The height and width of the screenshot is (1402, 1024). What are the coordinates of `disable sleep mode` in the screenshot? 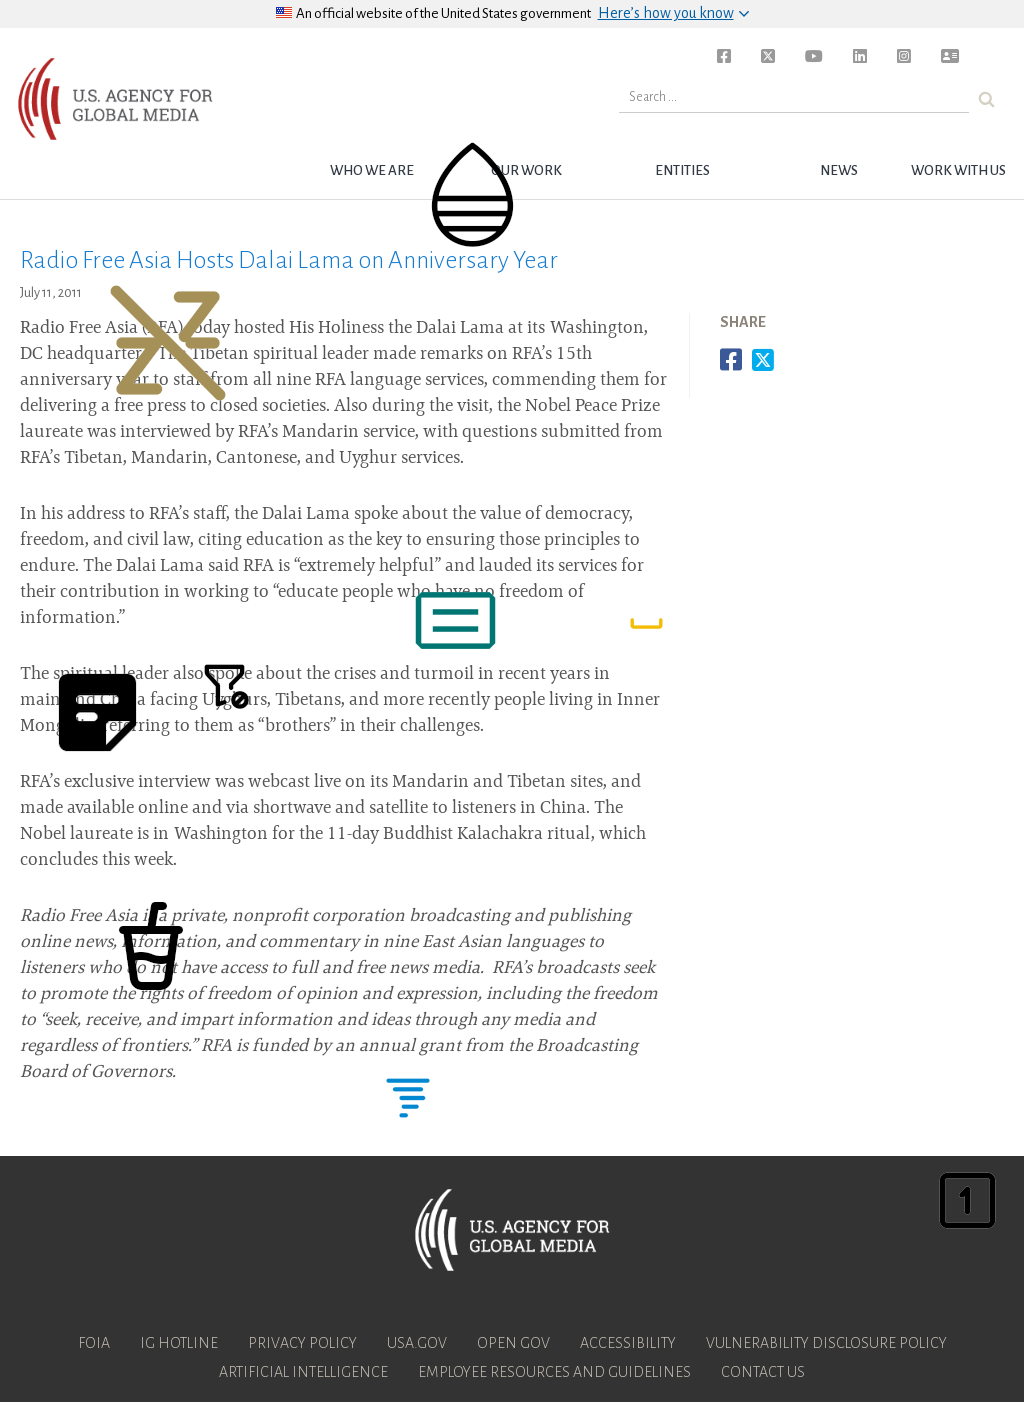 It's located at (168, 343).